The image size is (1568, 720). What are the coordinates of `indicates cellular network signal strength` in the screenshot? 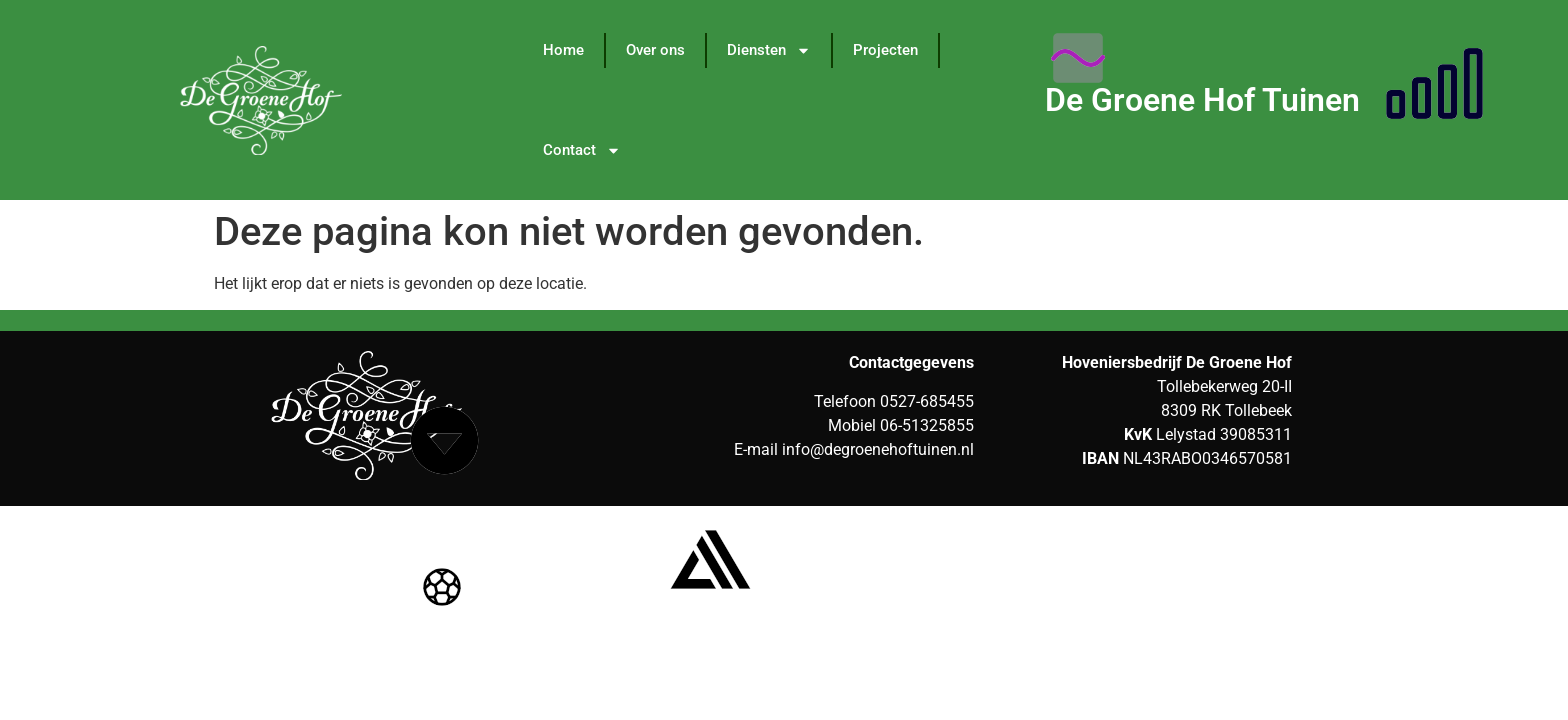 It's located at (1434, 83).